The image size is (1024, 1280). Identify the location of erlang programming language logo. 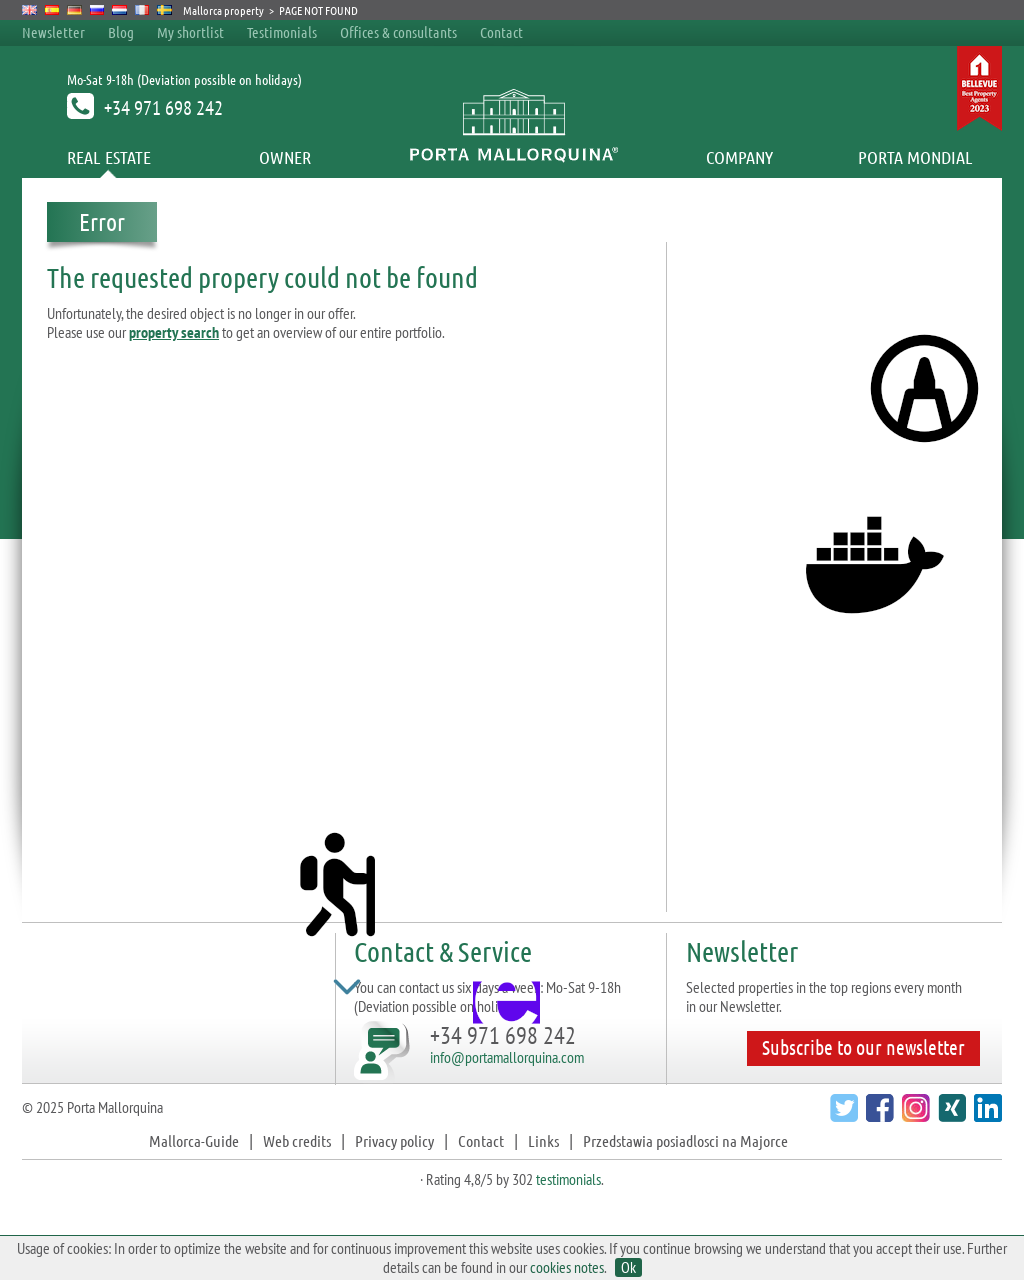
(506, 1002).